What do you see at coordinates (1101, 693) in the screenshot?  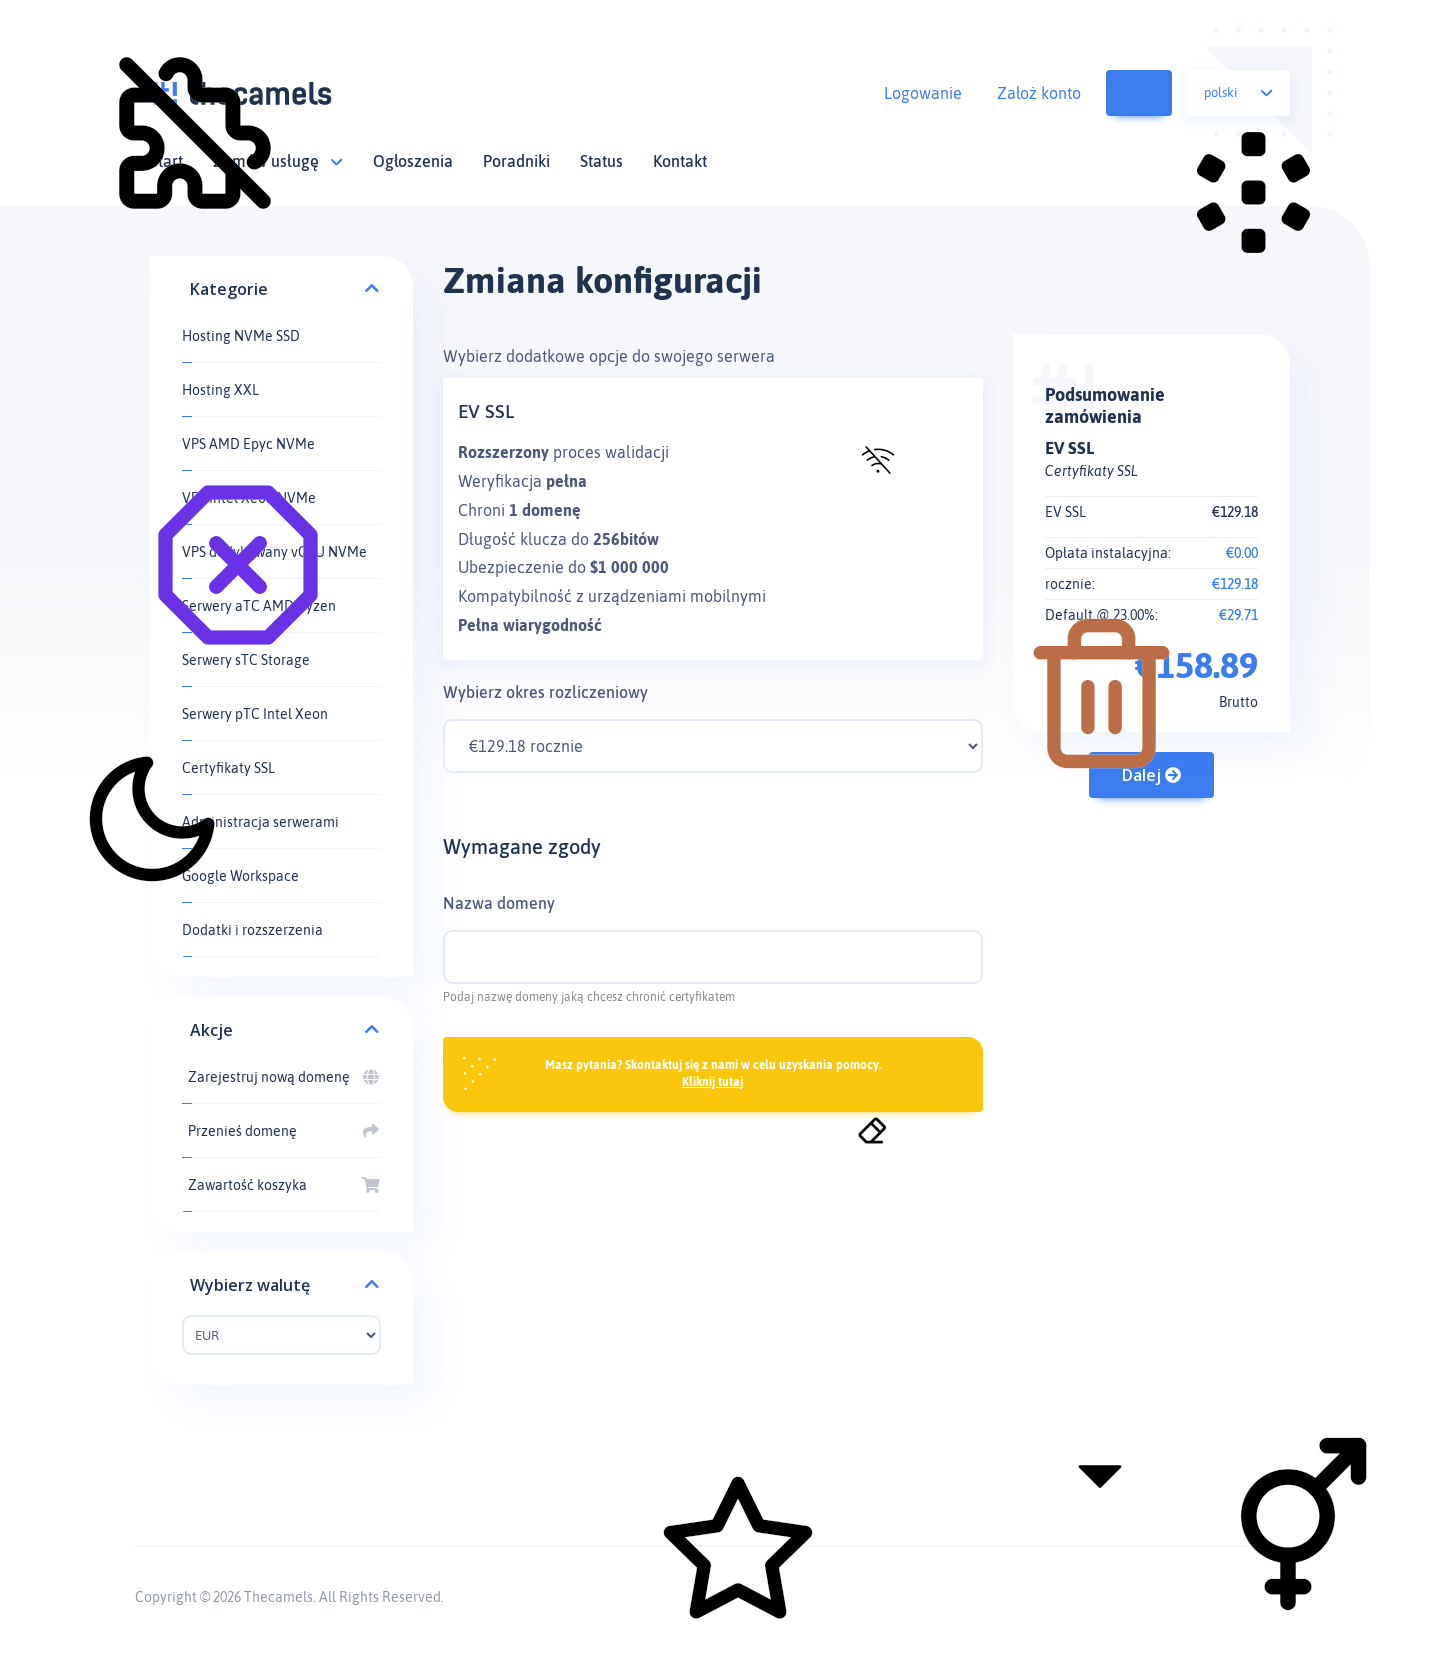 I see `delete selected item` at bounding box center [1101, 693].